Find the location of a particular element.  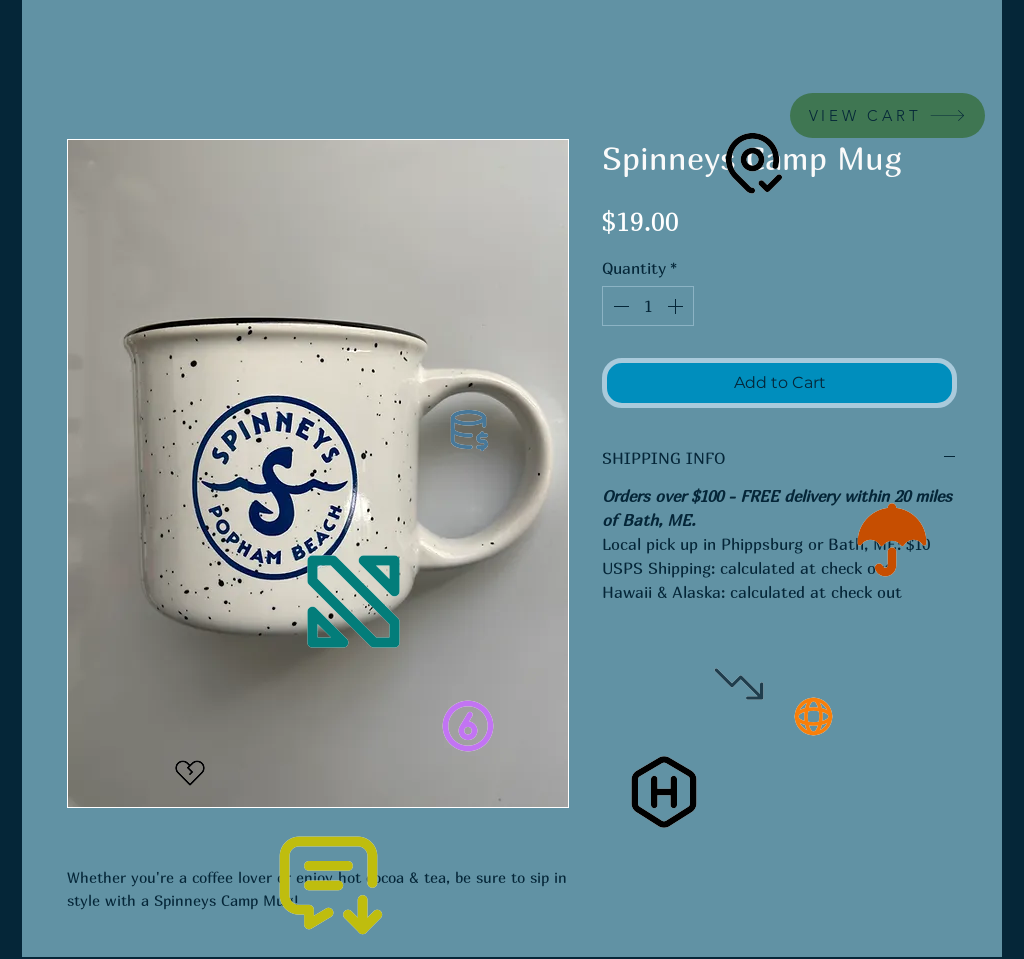

confirm or verify a location is located at coordinates (752, 162).